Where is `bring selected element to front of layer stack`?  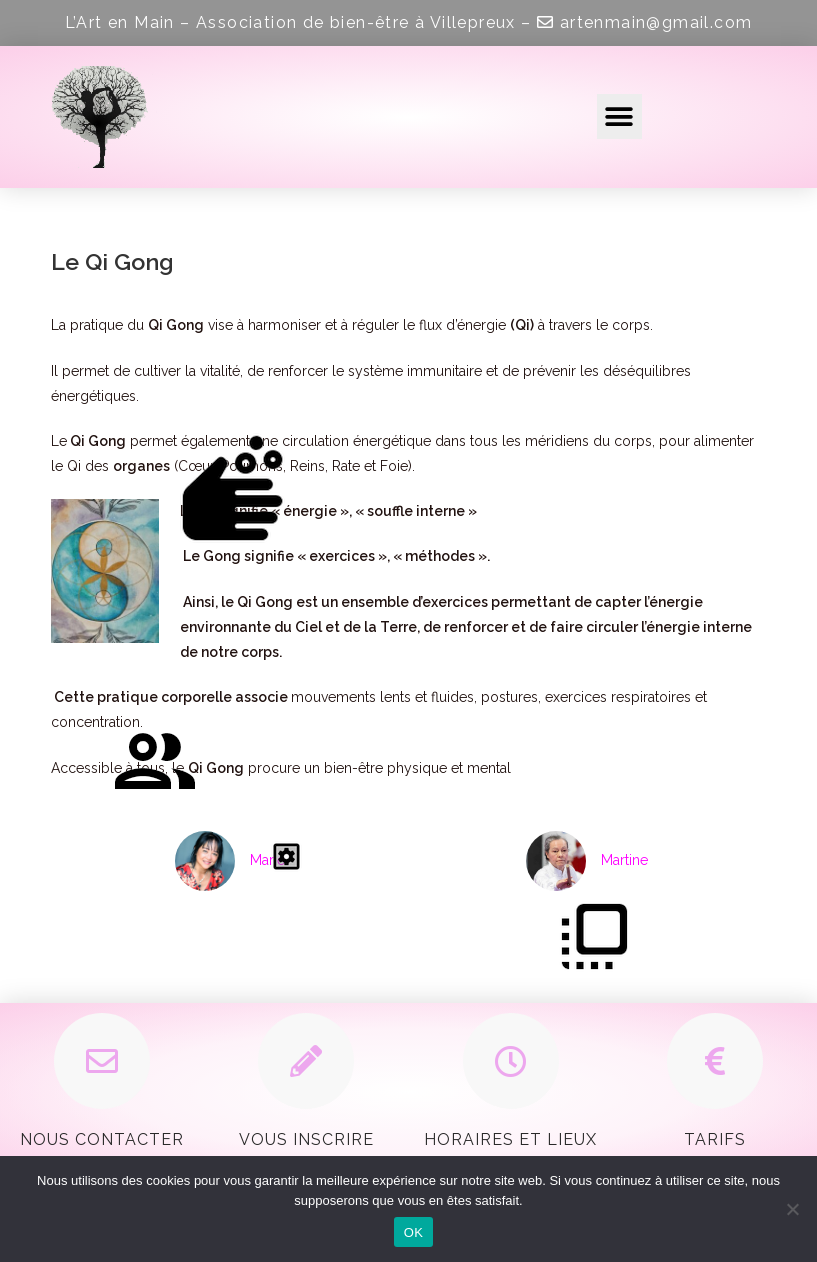 bring selected element to front of layer stack is located at coordinates (594, 936).